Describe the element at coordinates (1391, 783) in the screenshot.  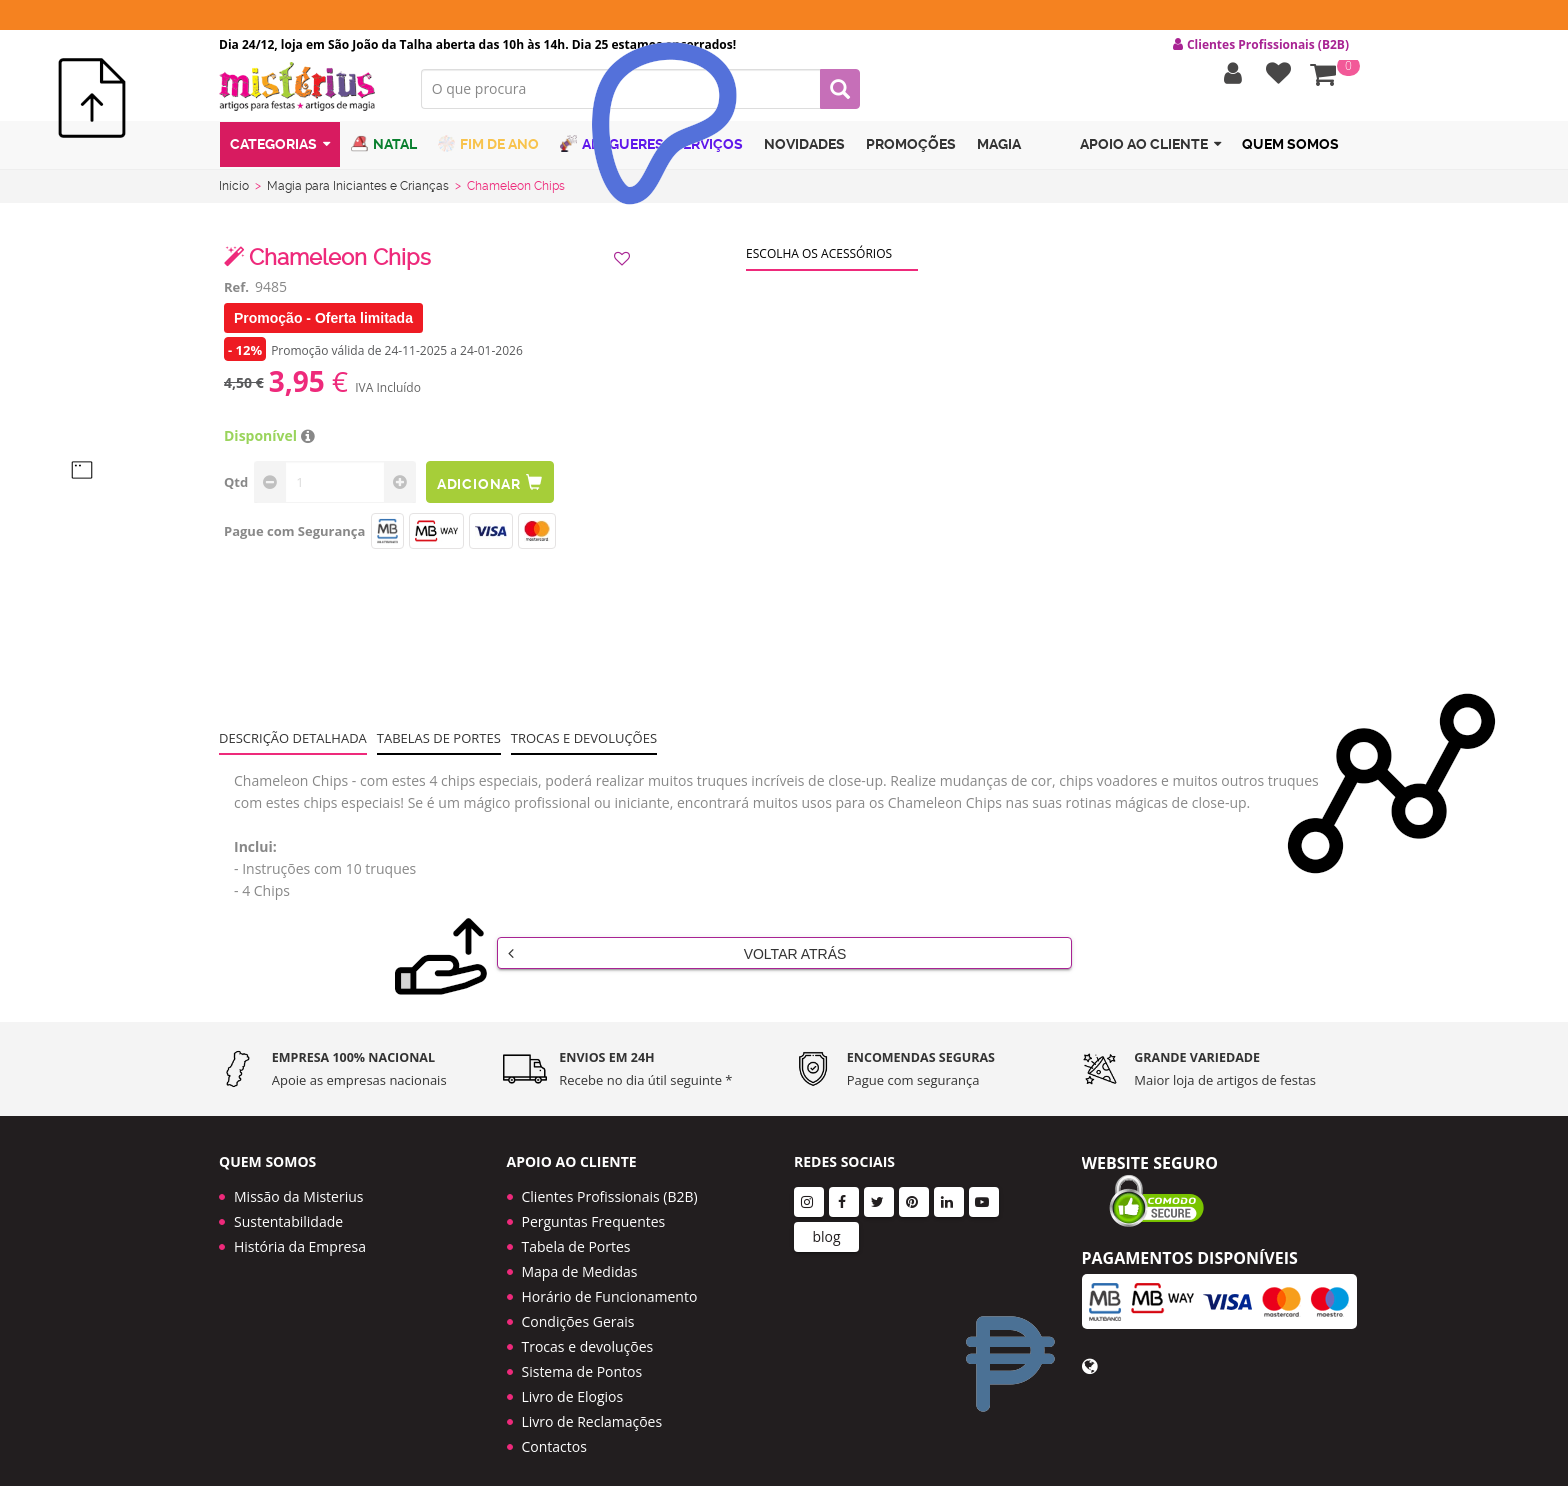
I see `view connected data points or nodes` at that location.